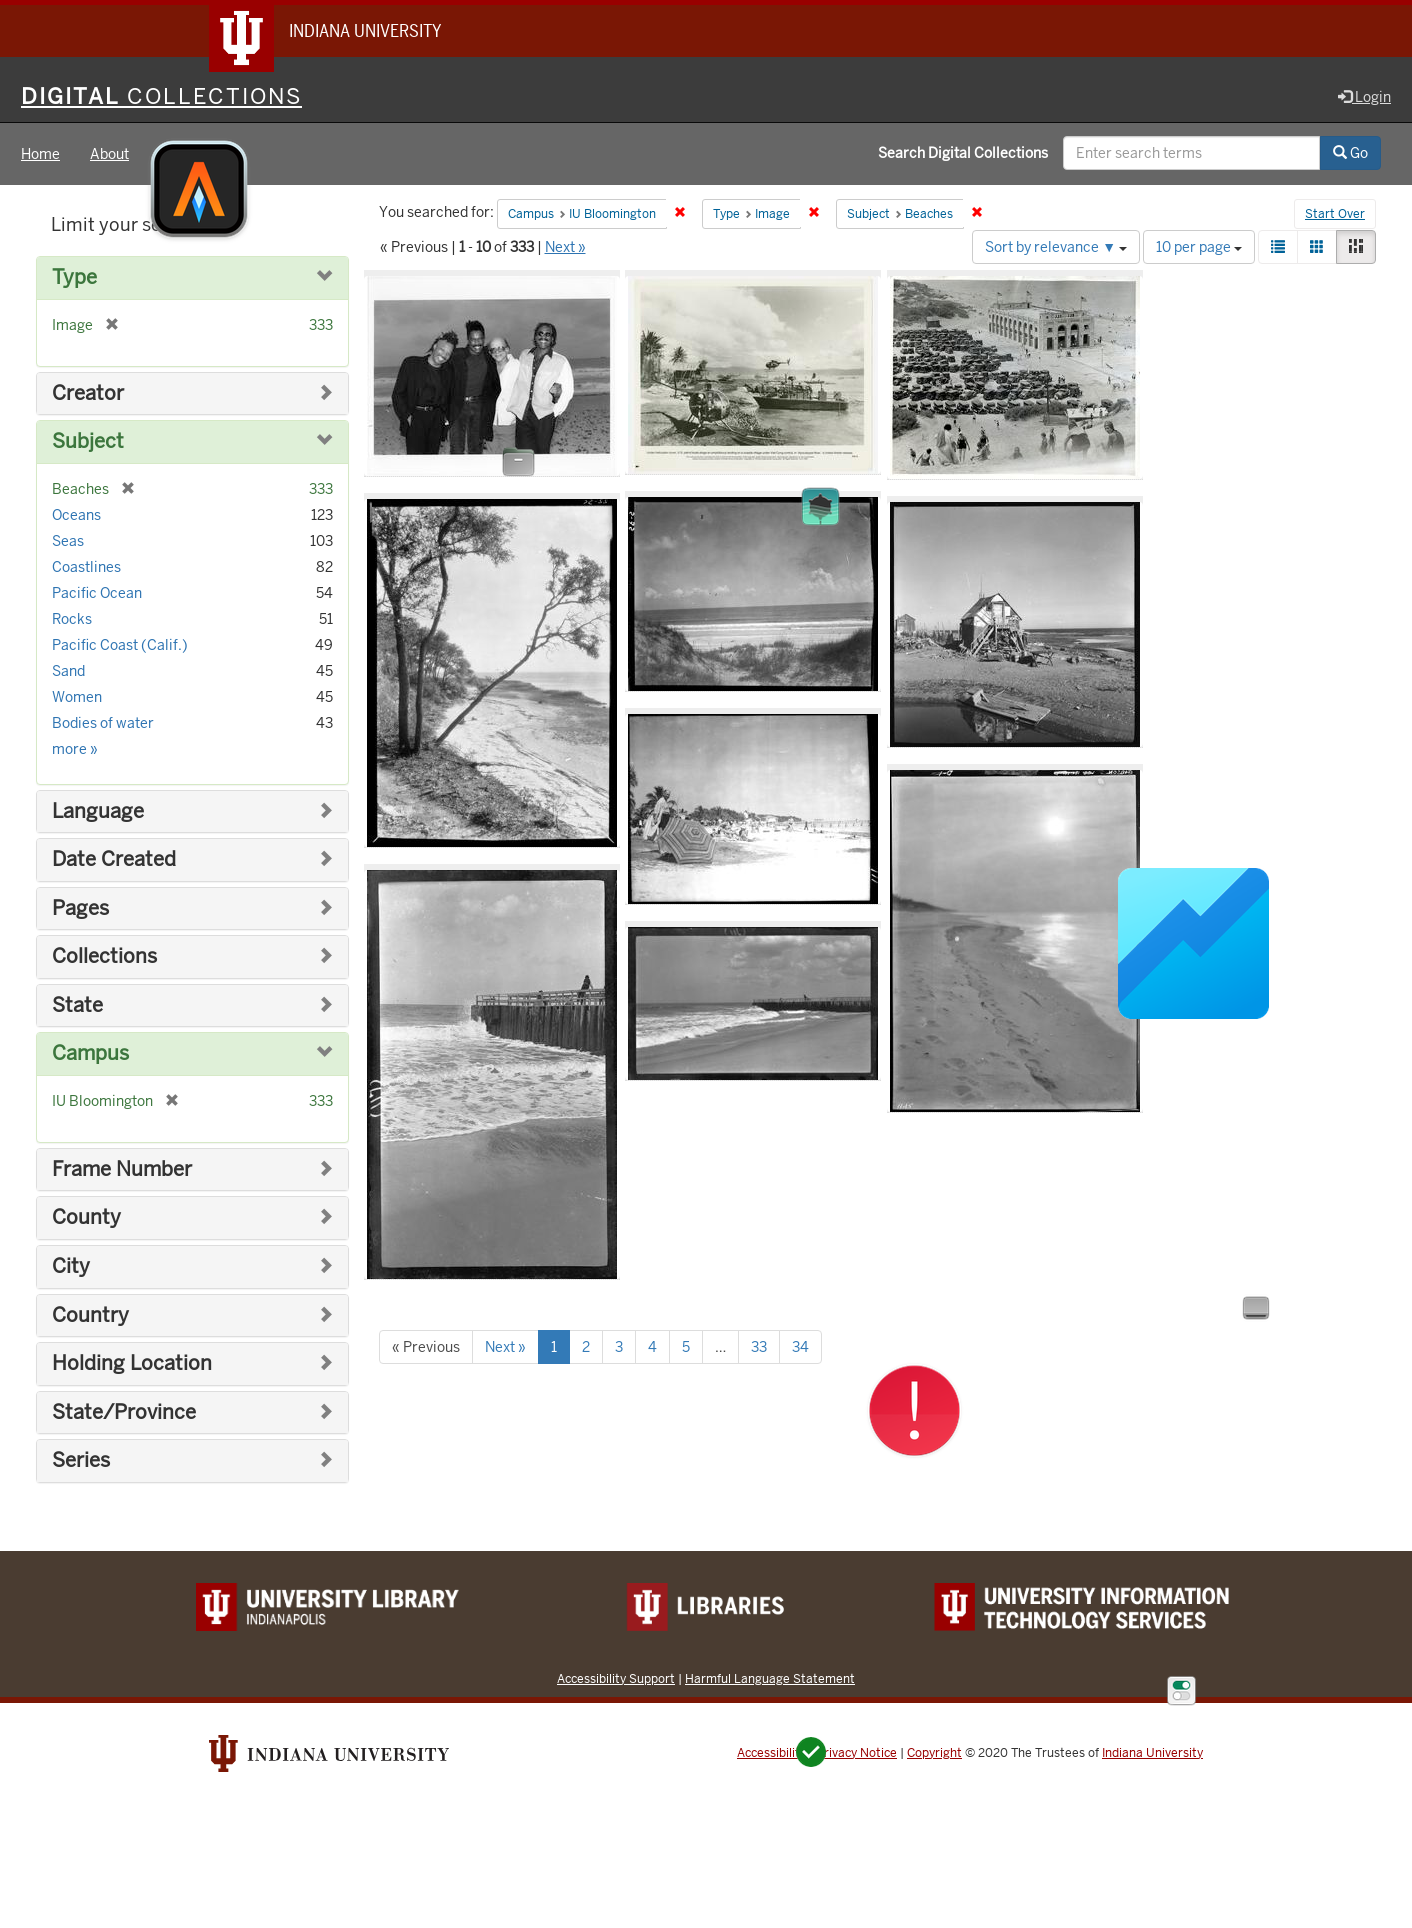  Describe the element at coordinates (1193, 943) in the screenshot. I see `open the workbooks app for data analysis` at that location.